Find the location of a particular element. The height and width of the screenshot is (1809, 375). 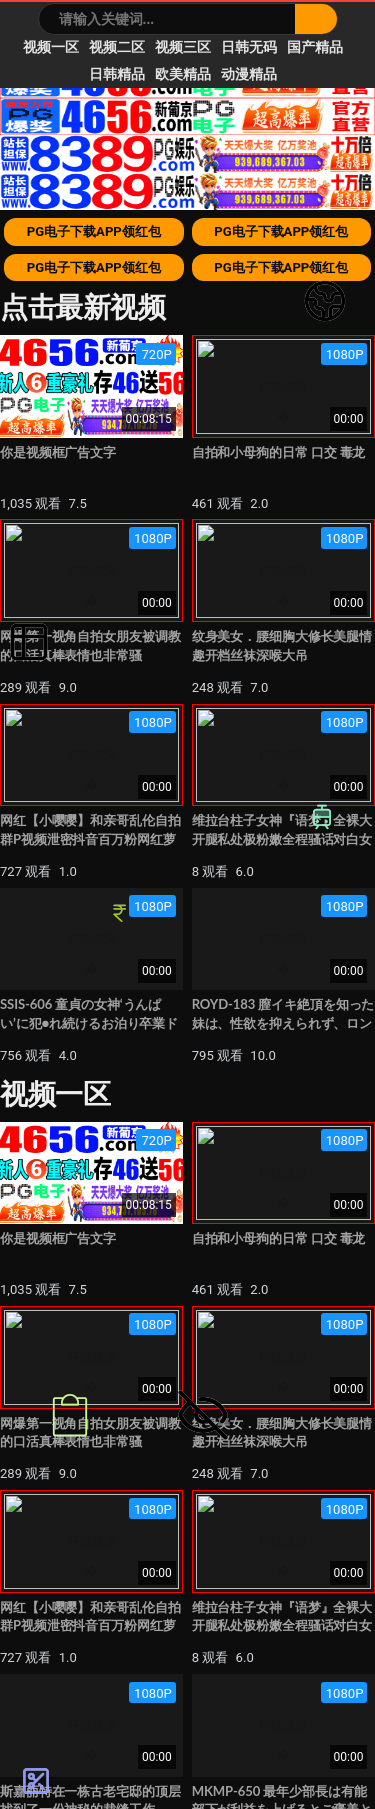

view tram or streetcar routes is located at coordinates (322, 817).